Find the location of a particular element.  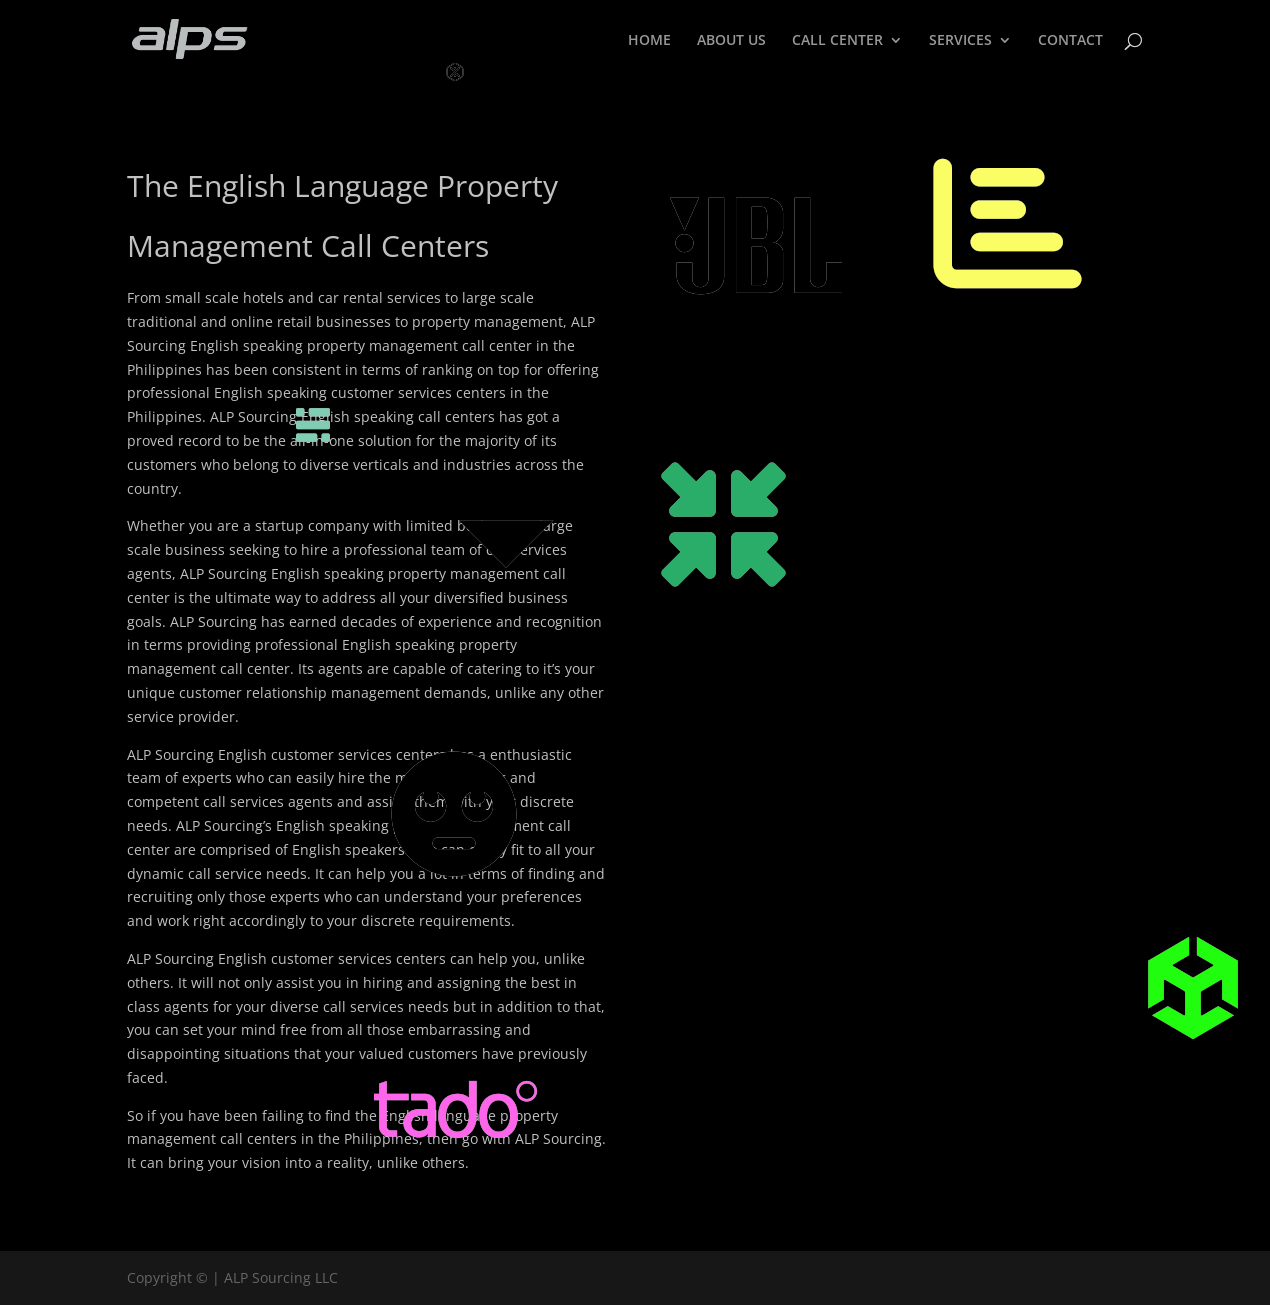

open baserow database application is located at coordinates (313, 425).